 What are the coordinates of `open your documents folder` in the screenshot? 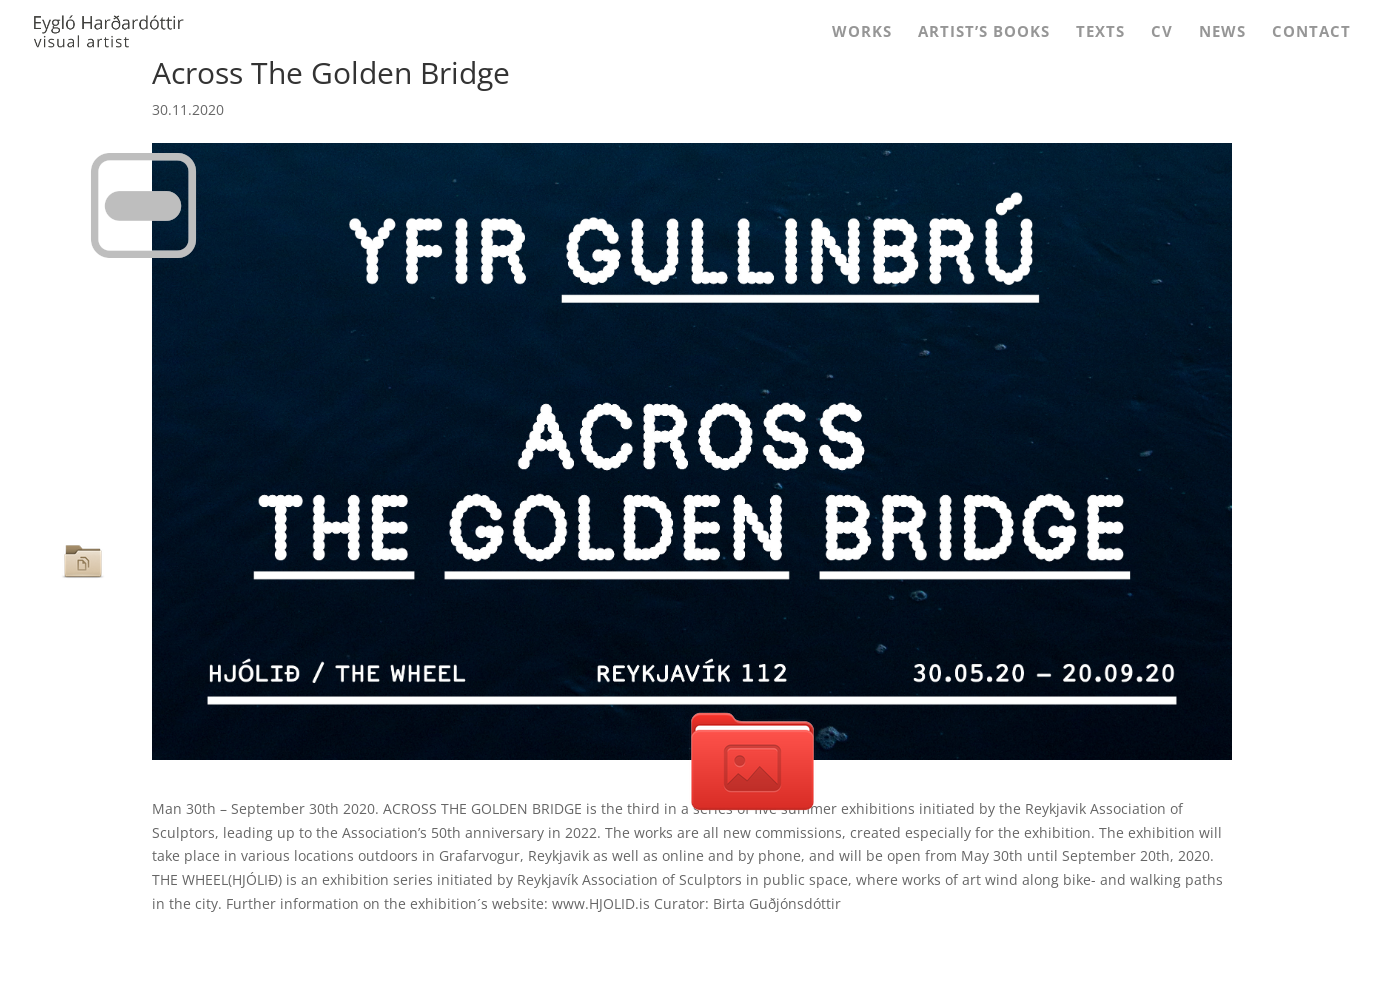 It's located at (83, 563).